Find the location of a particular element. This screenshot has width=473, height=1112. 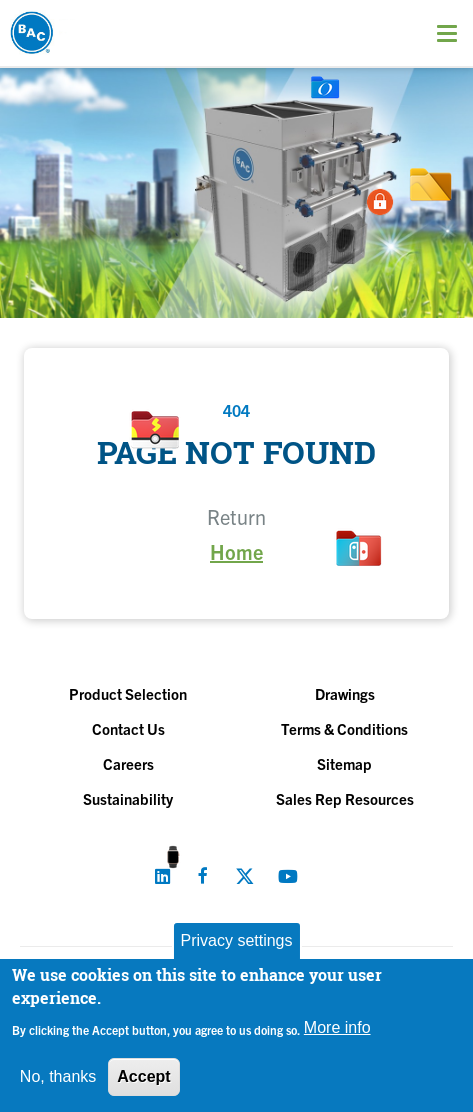

folder for pokémon-related files or game assets is located at coordinates (155, 431).